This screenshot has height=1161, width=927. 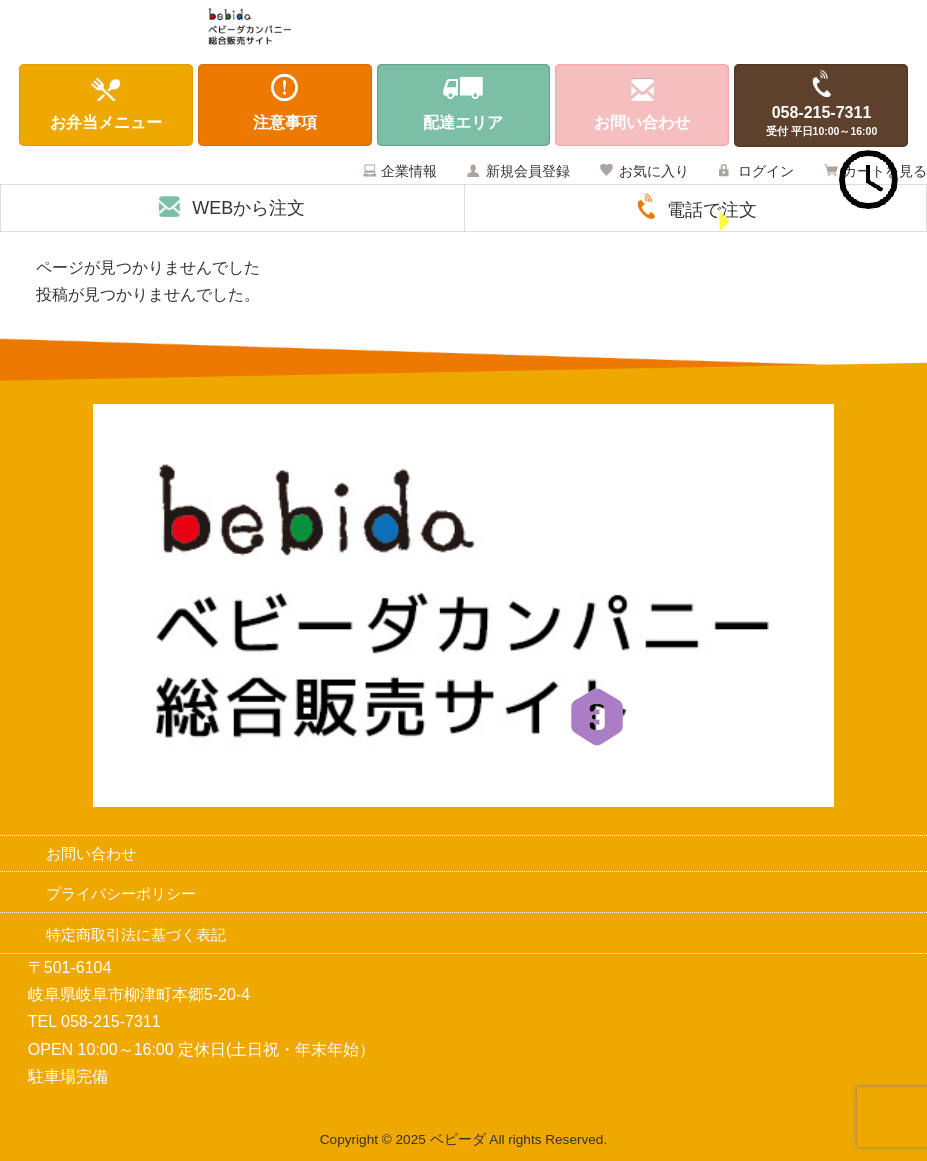 I want to click on navigate to the next item or screen, so click(x=723, y=221).